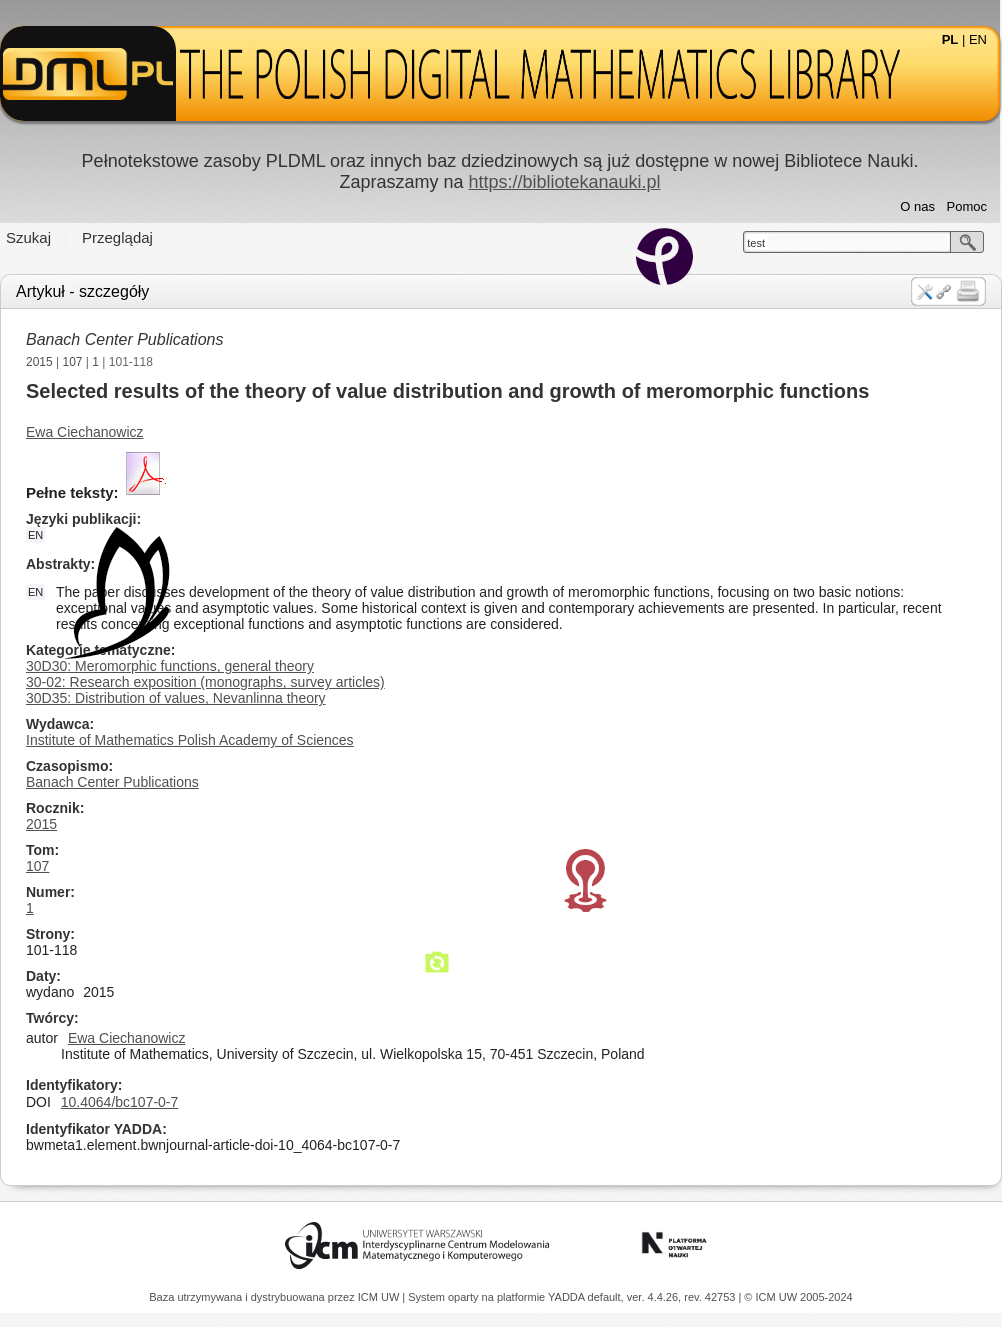 The width and height of the screenshot is (1002, 1327). I want to click on switch between front and rear camera, so click(437, 962).